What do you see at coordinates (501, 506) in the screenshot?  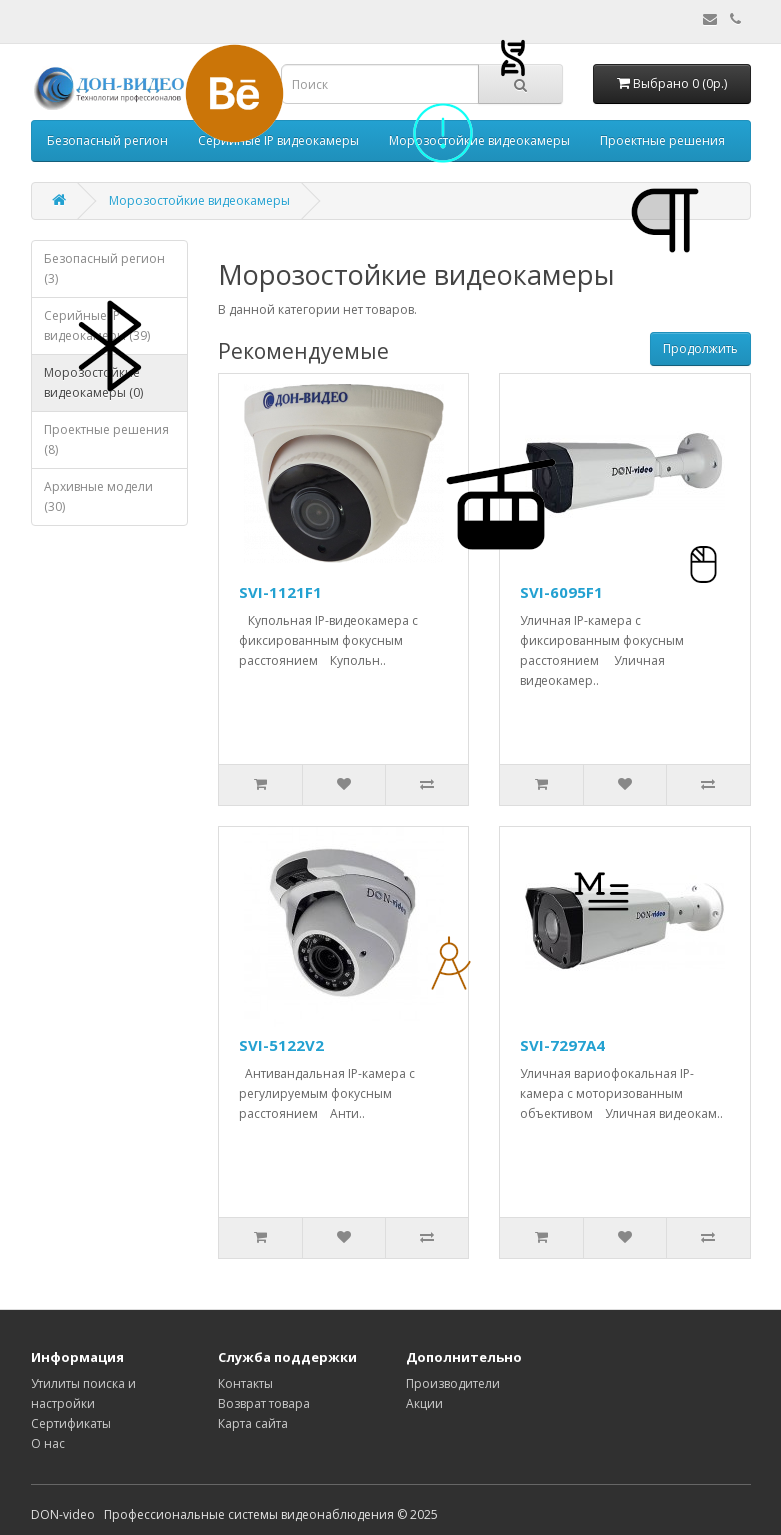 I see `access cable car or gondola transit options` at bounding box center [501, 506].